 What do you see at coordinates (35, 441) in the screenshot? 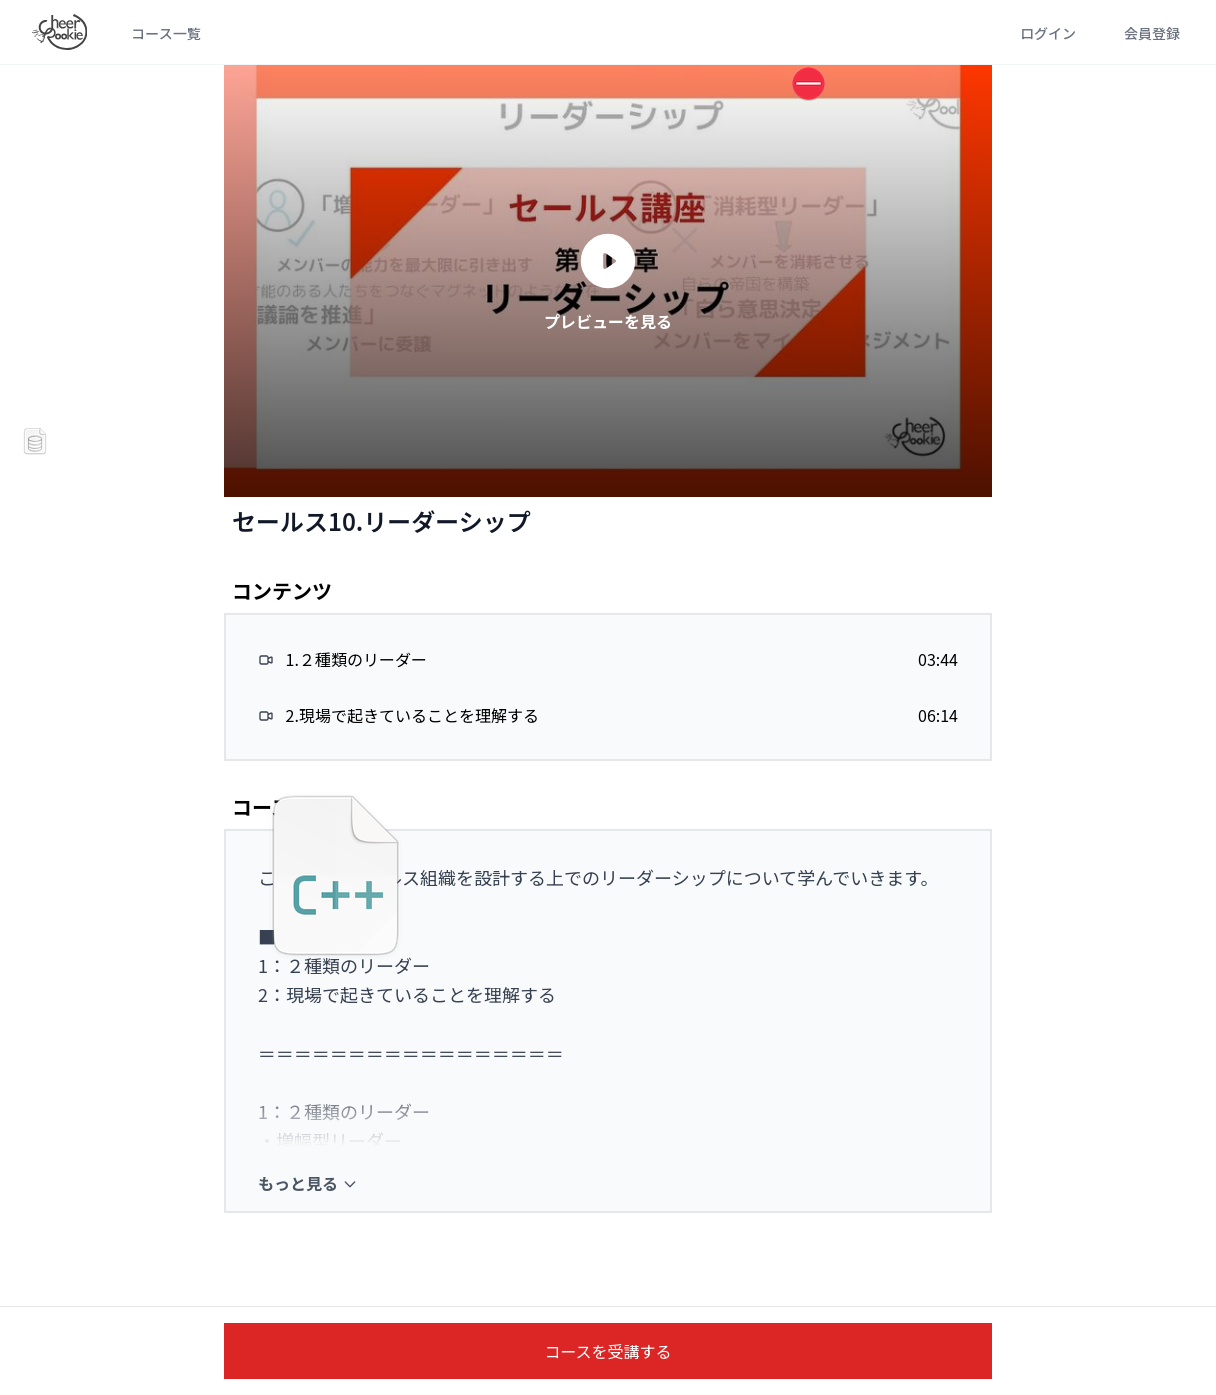
I see `indicates a SQL database file` at bounding box center [35, 441].